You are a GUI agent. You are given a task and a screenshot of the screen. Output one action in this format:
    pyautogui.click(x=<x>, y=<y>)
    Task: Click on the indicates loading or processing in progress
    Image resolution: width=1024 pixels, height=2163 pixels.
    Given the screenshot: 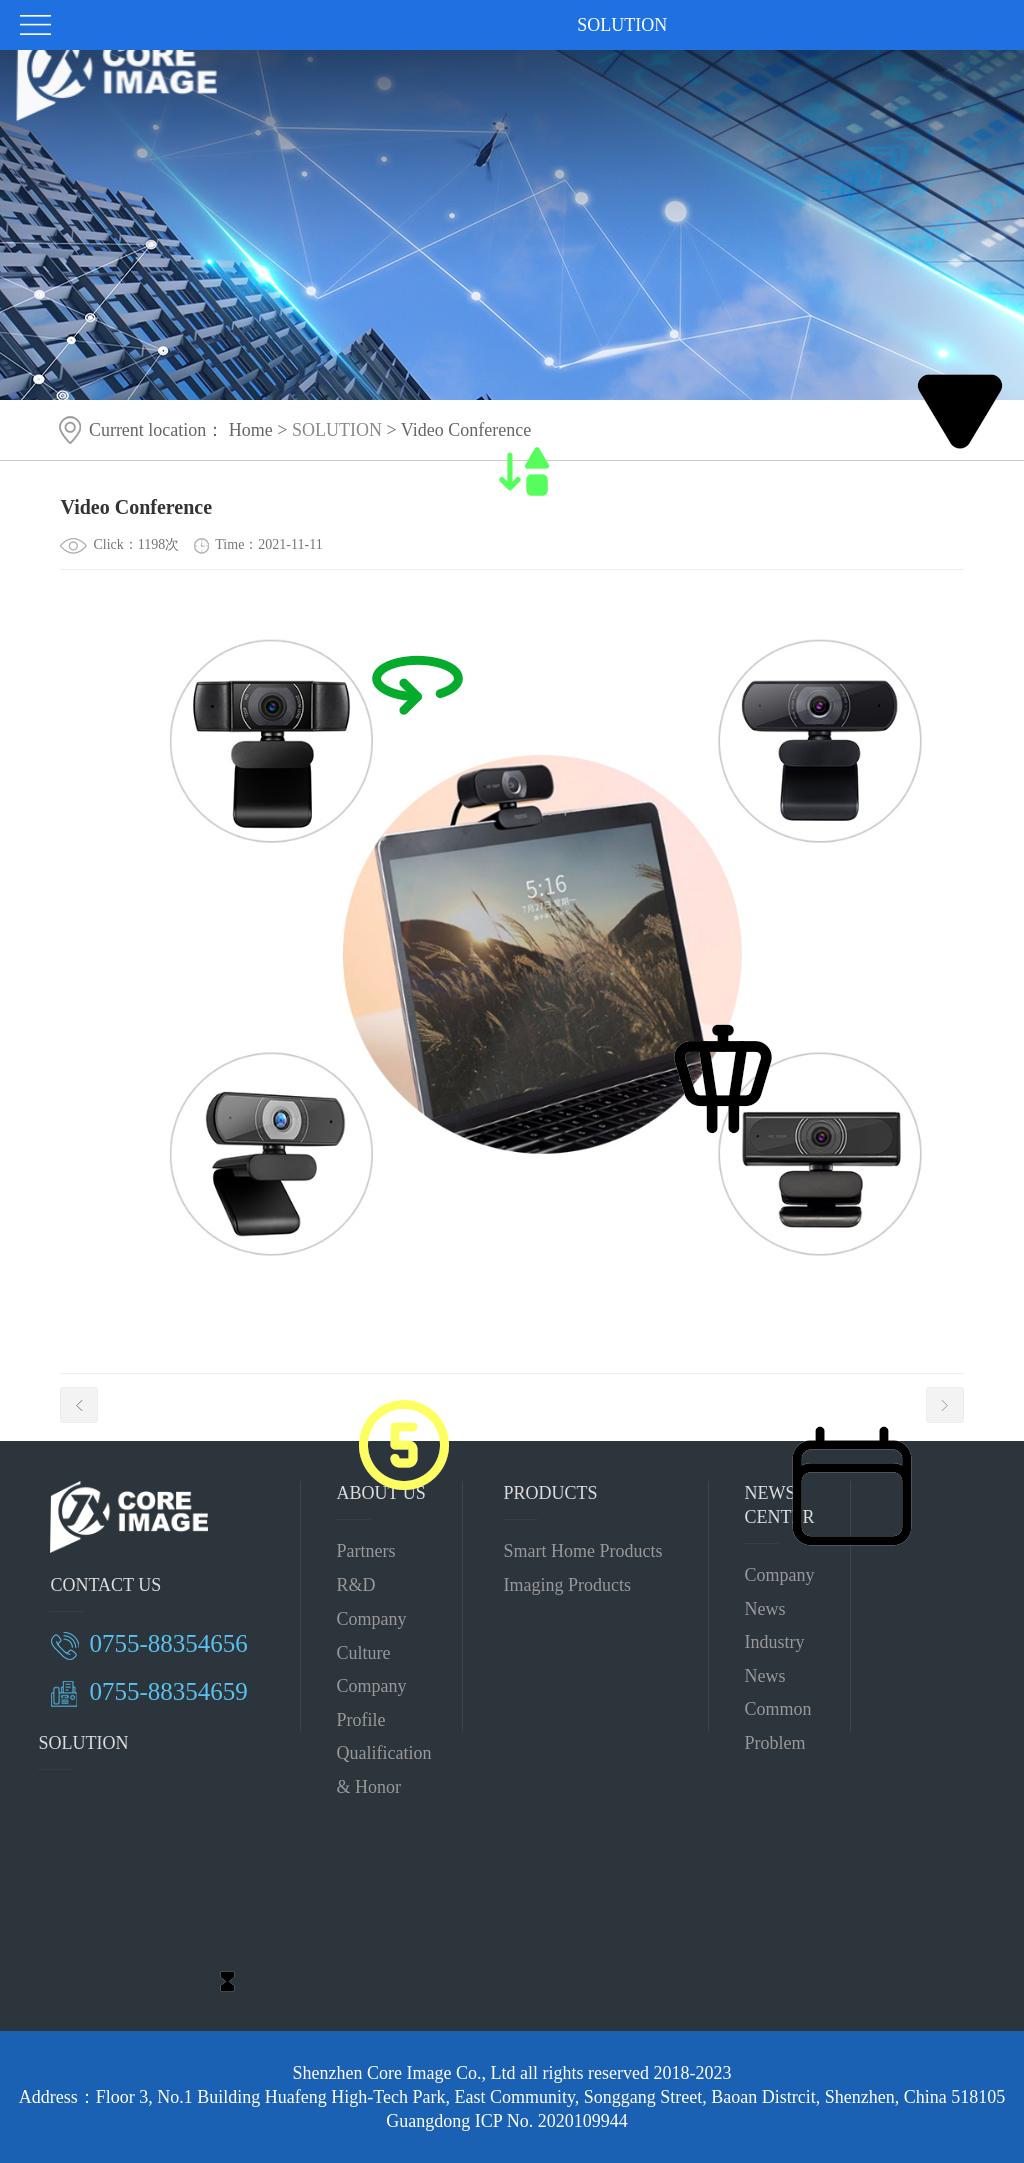 What is the action you would take?
    pyautogui.click(x=227, y=1981)
    